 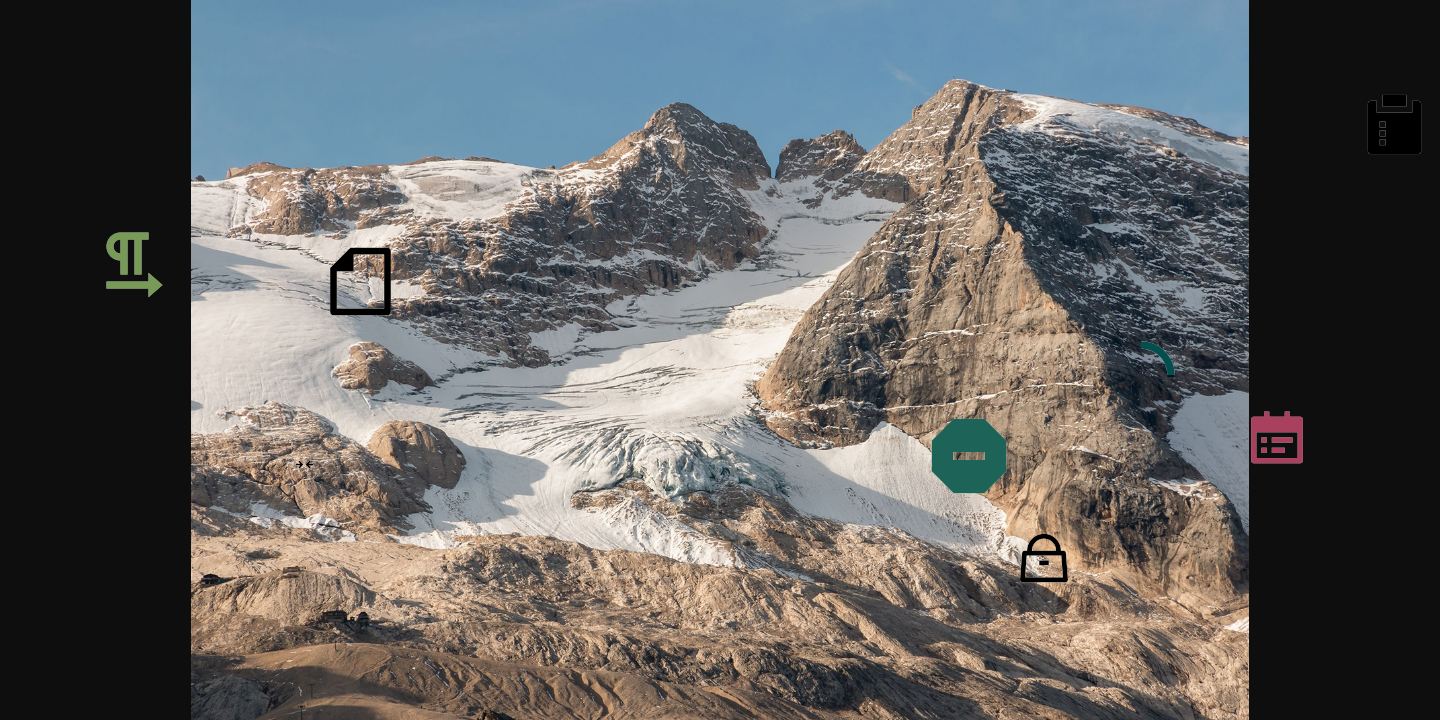 I want to click on view calendar tasks and to-do items, so click(x=1277, y=440).